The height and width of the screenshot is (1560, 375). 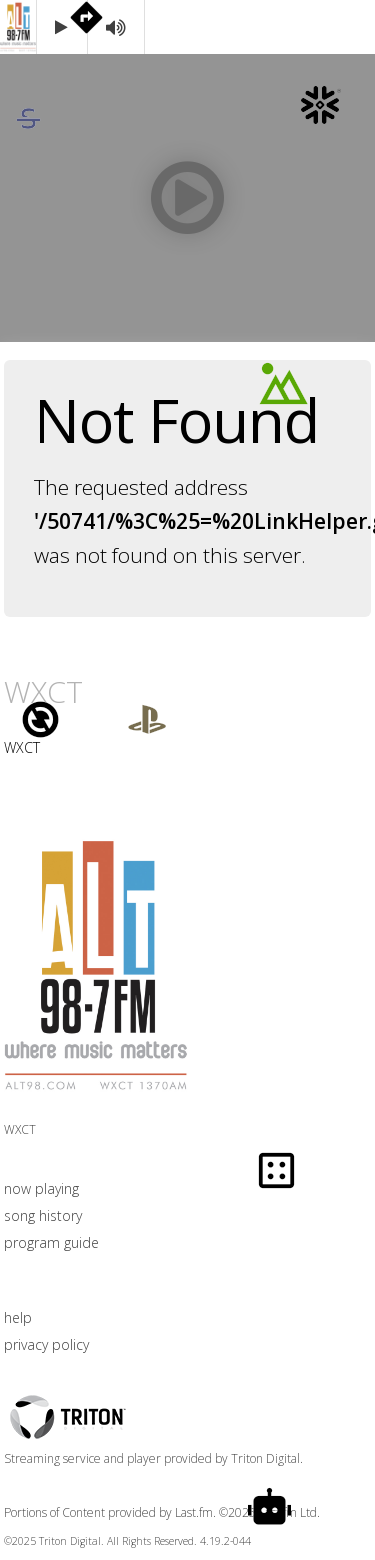 I want to click on randomize or shuffle content, so click(x=276, y=1170).